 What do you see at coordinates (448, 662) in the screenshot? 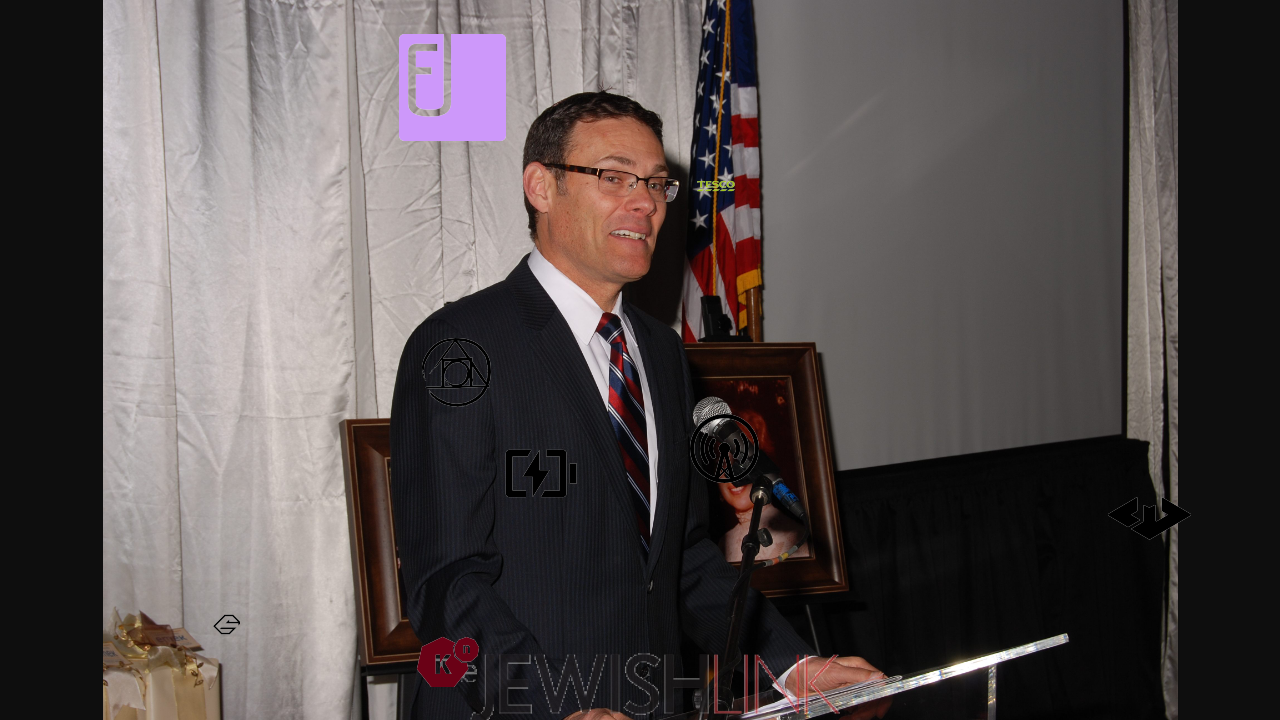
I see `knative serverless platform logo` at bounding box center [448, 662].